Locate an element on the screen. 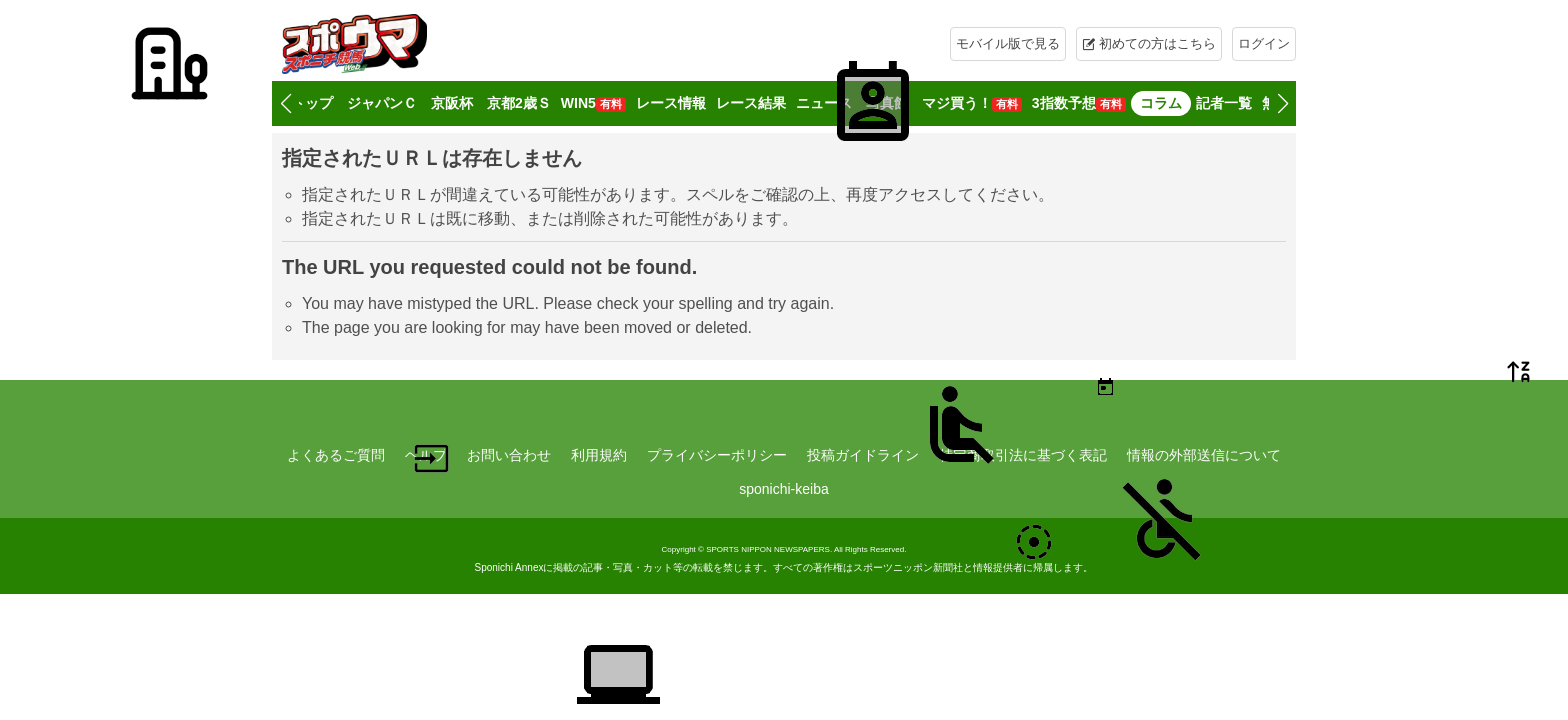 This screenshot has width=1568, height=720. sort items in reverse alphabetical order (Z to A) is located at coordinates (1519, 372).